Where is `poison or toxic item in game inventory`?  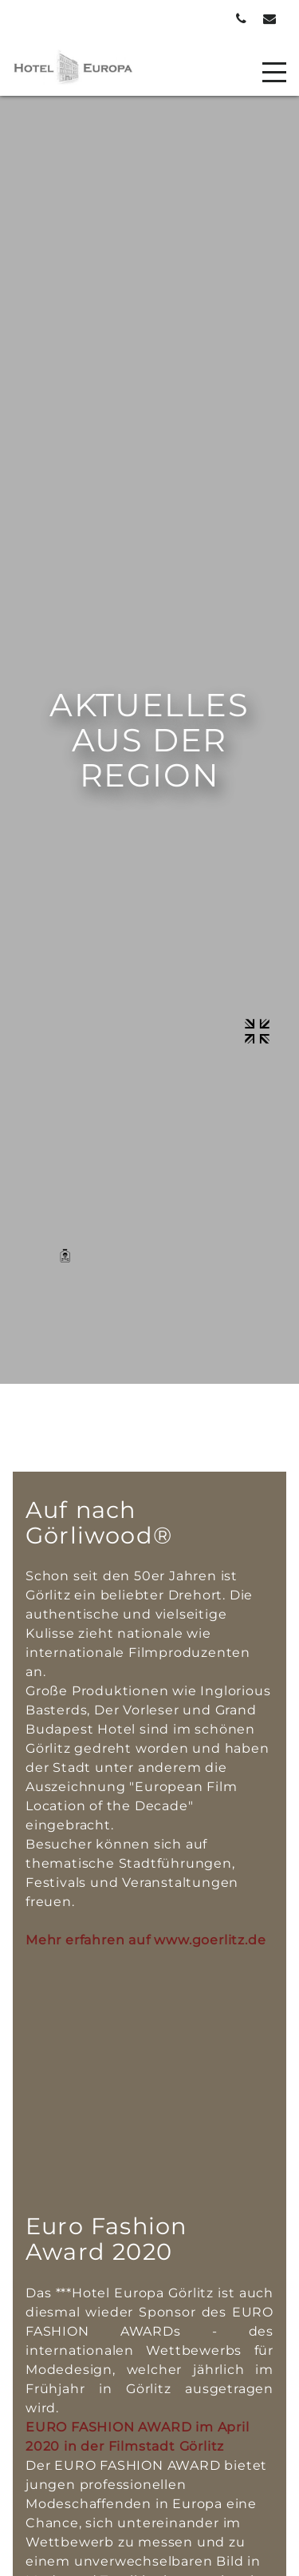 poison or toxic item in game inventory is located at coordinates (65, 1255).